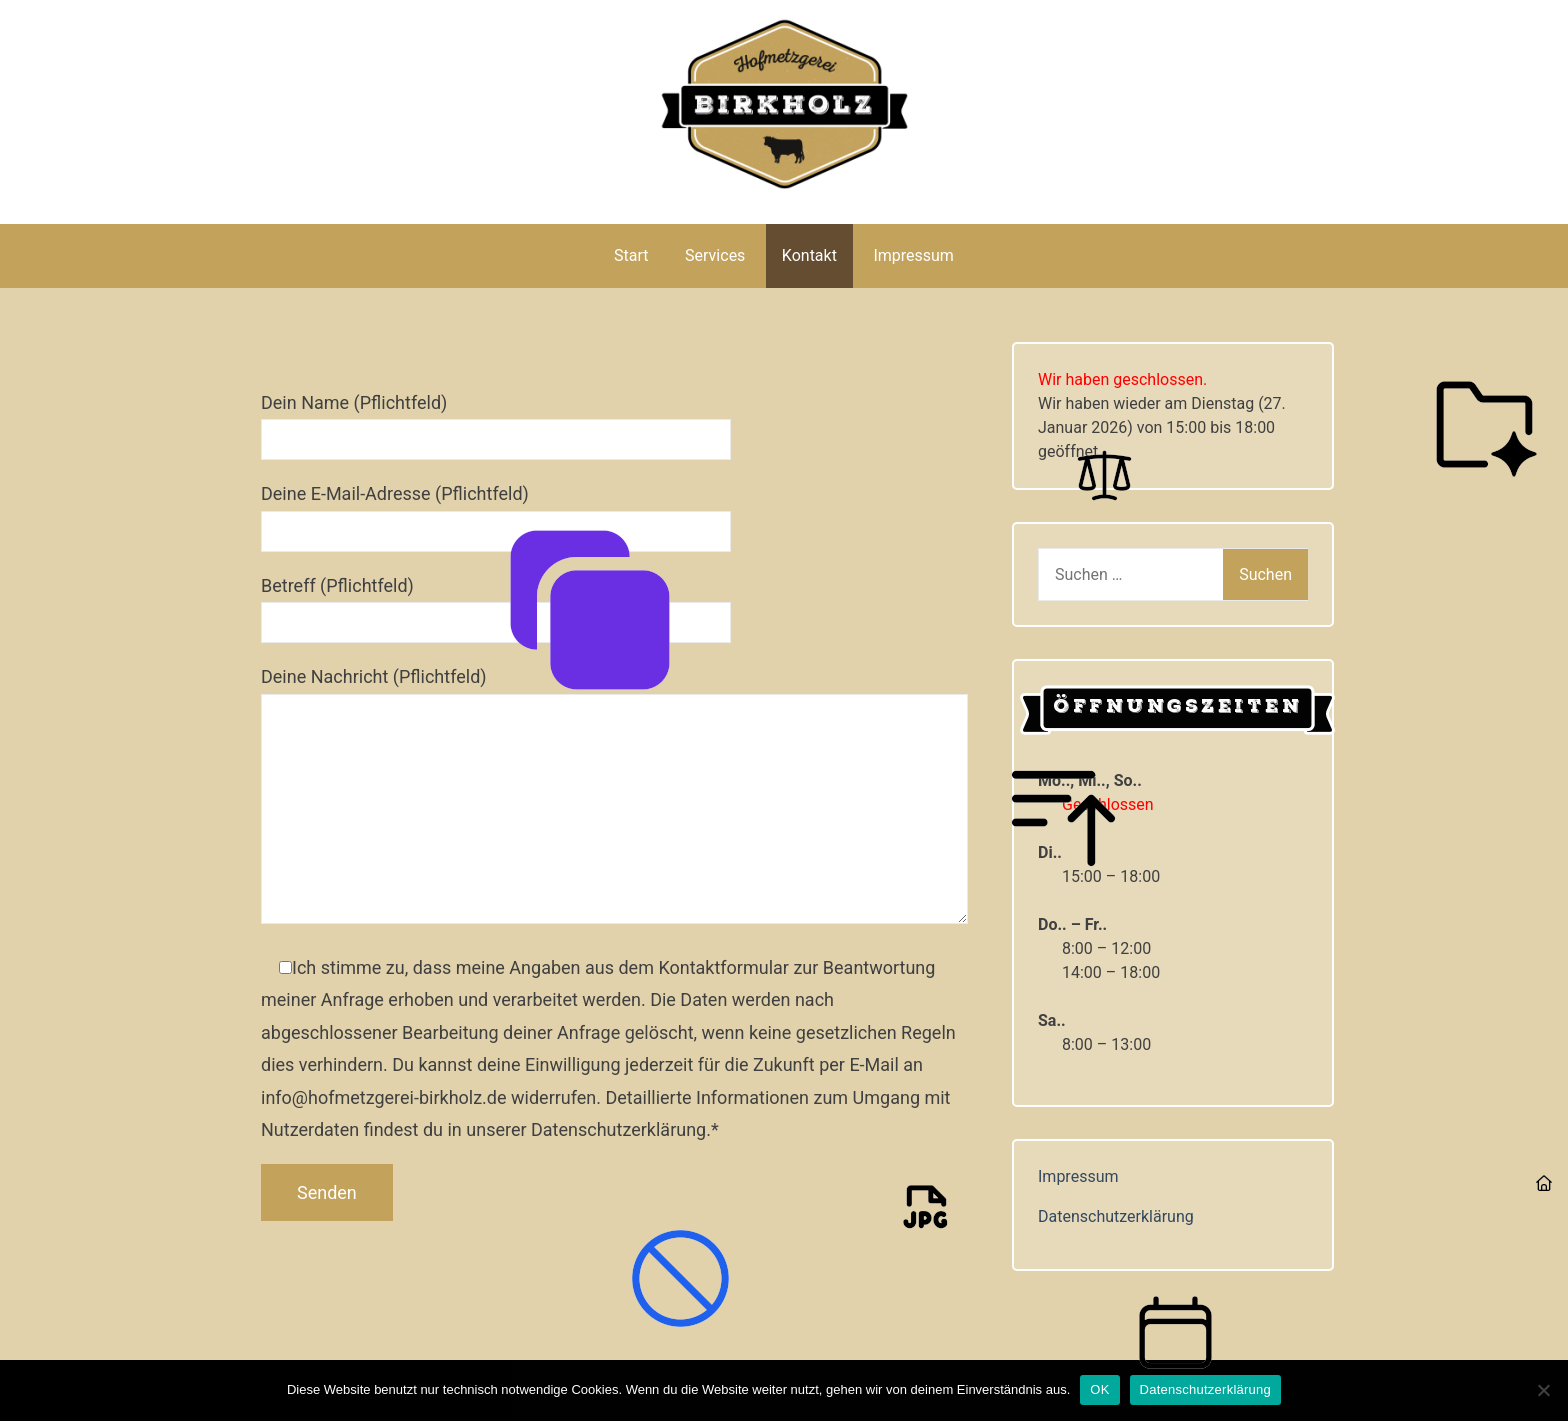  I want to click on access legal or terms of service information, so click(1104, 475).